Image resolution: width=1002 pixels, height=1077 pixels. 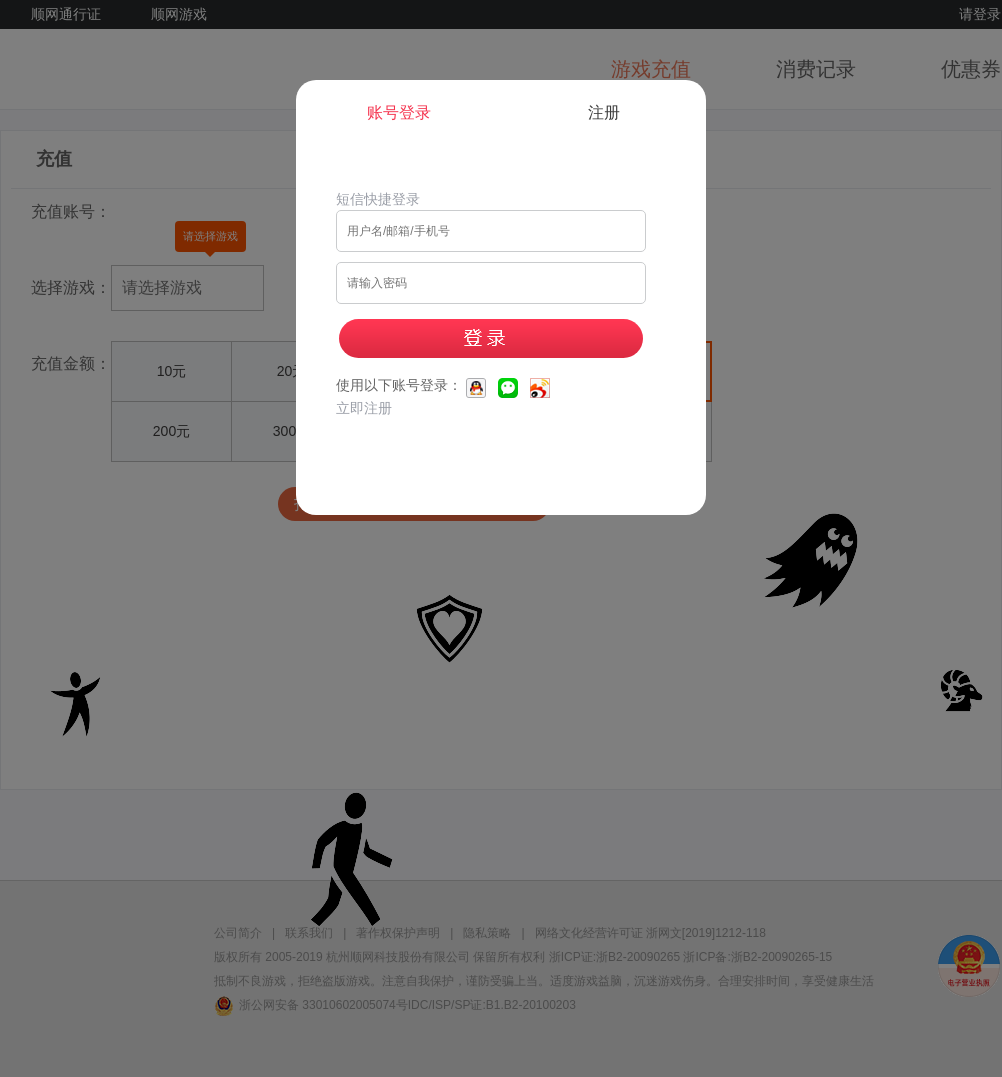 I want to click on indicates body awareness or wellness features, so click(x=75, y=704).